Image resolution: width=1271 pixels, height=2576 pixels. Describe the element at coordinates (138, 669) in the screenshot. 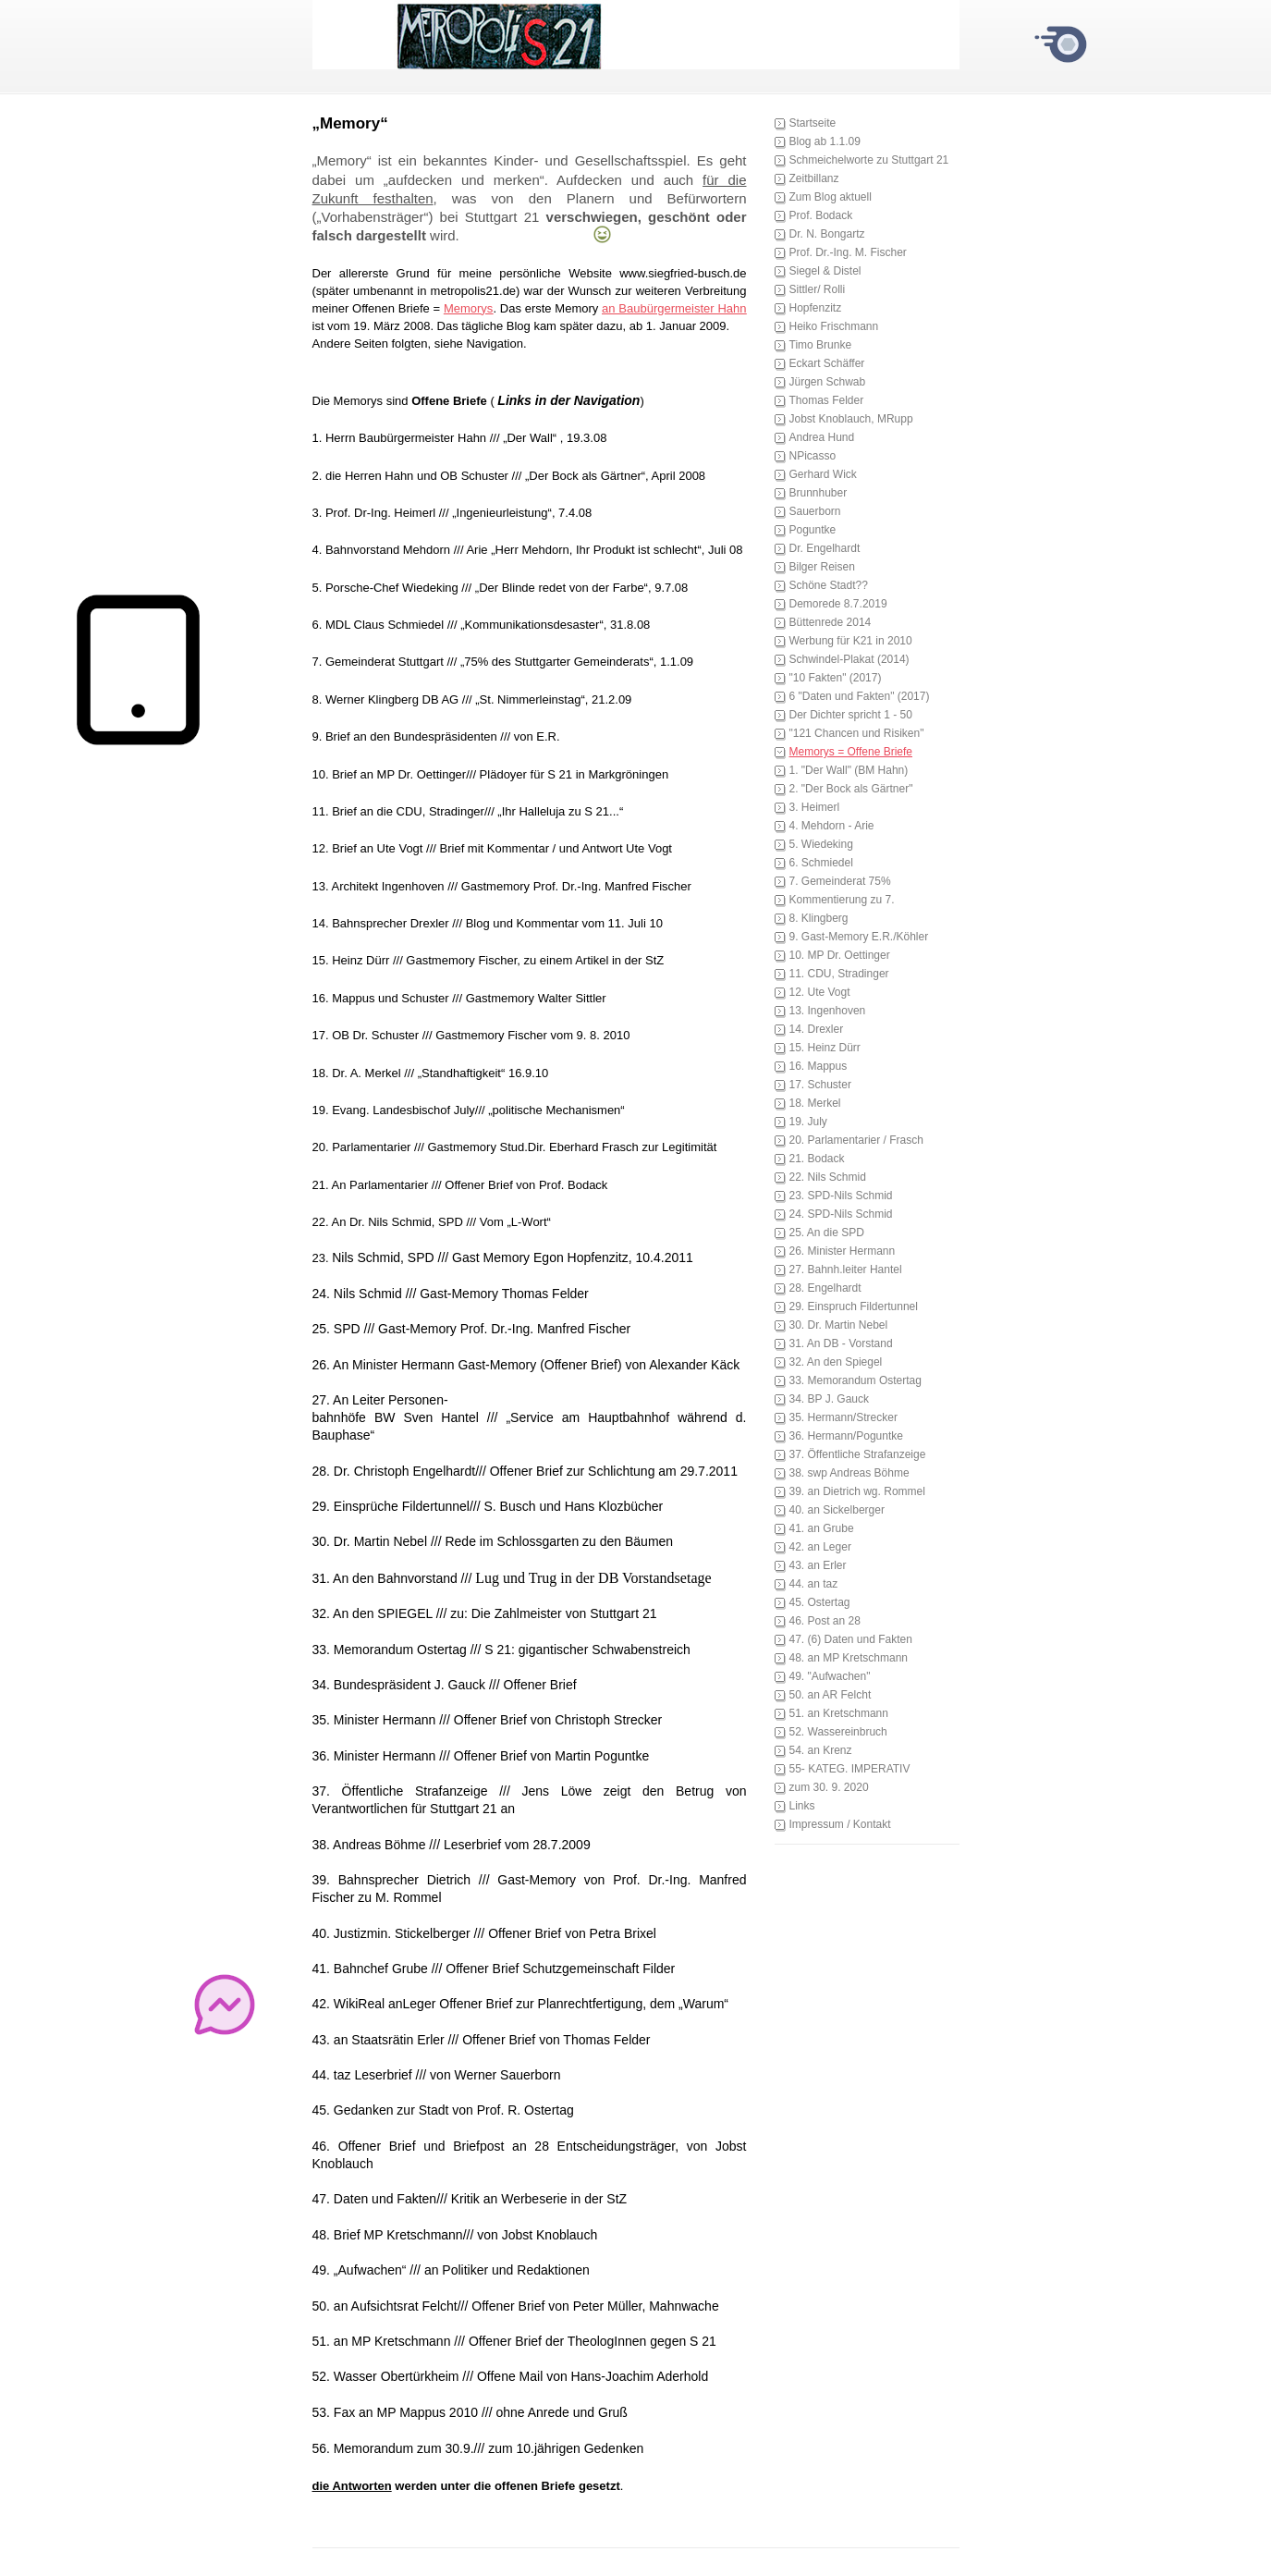

I see `switch to tablet view or layout` at that location.